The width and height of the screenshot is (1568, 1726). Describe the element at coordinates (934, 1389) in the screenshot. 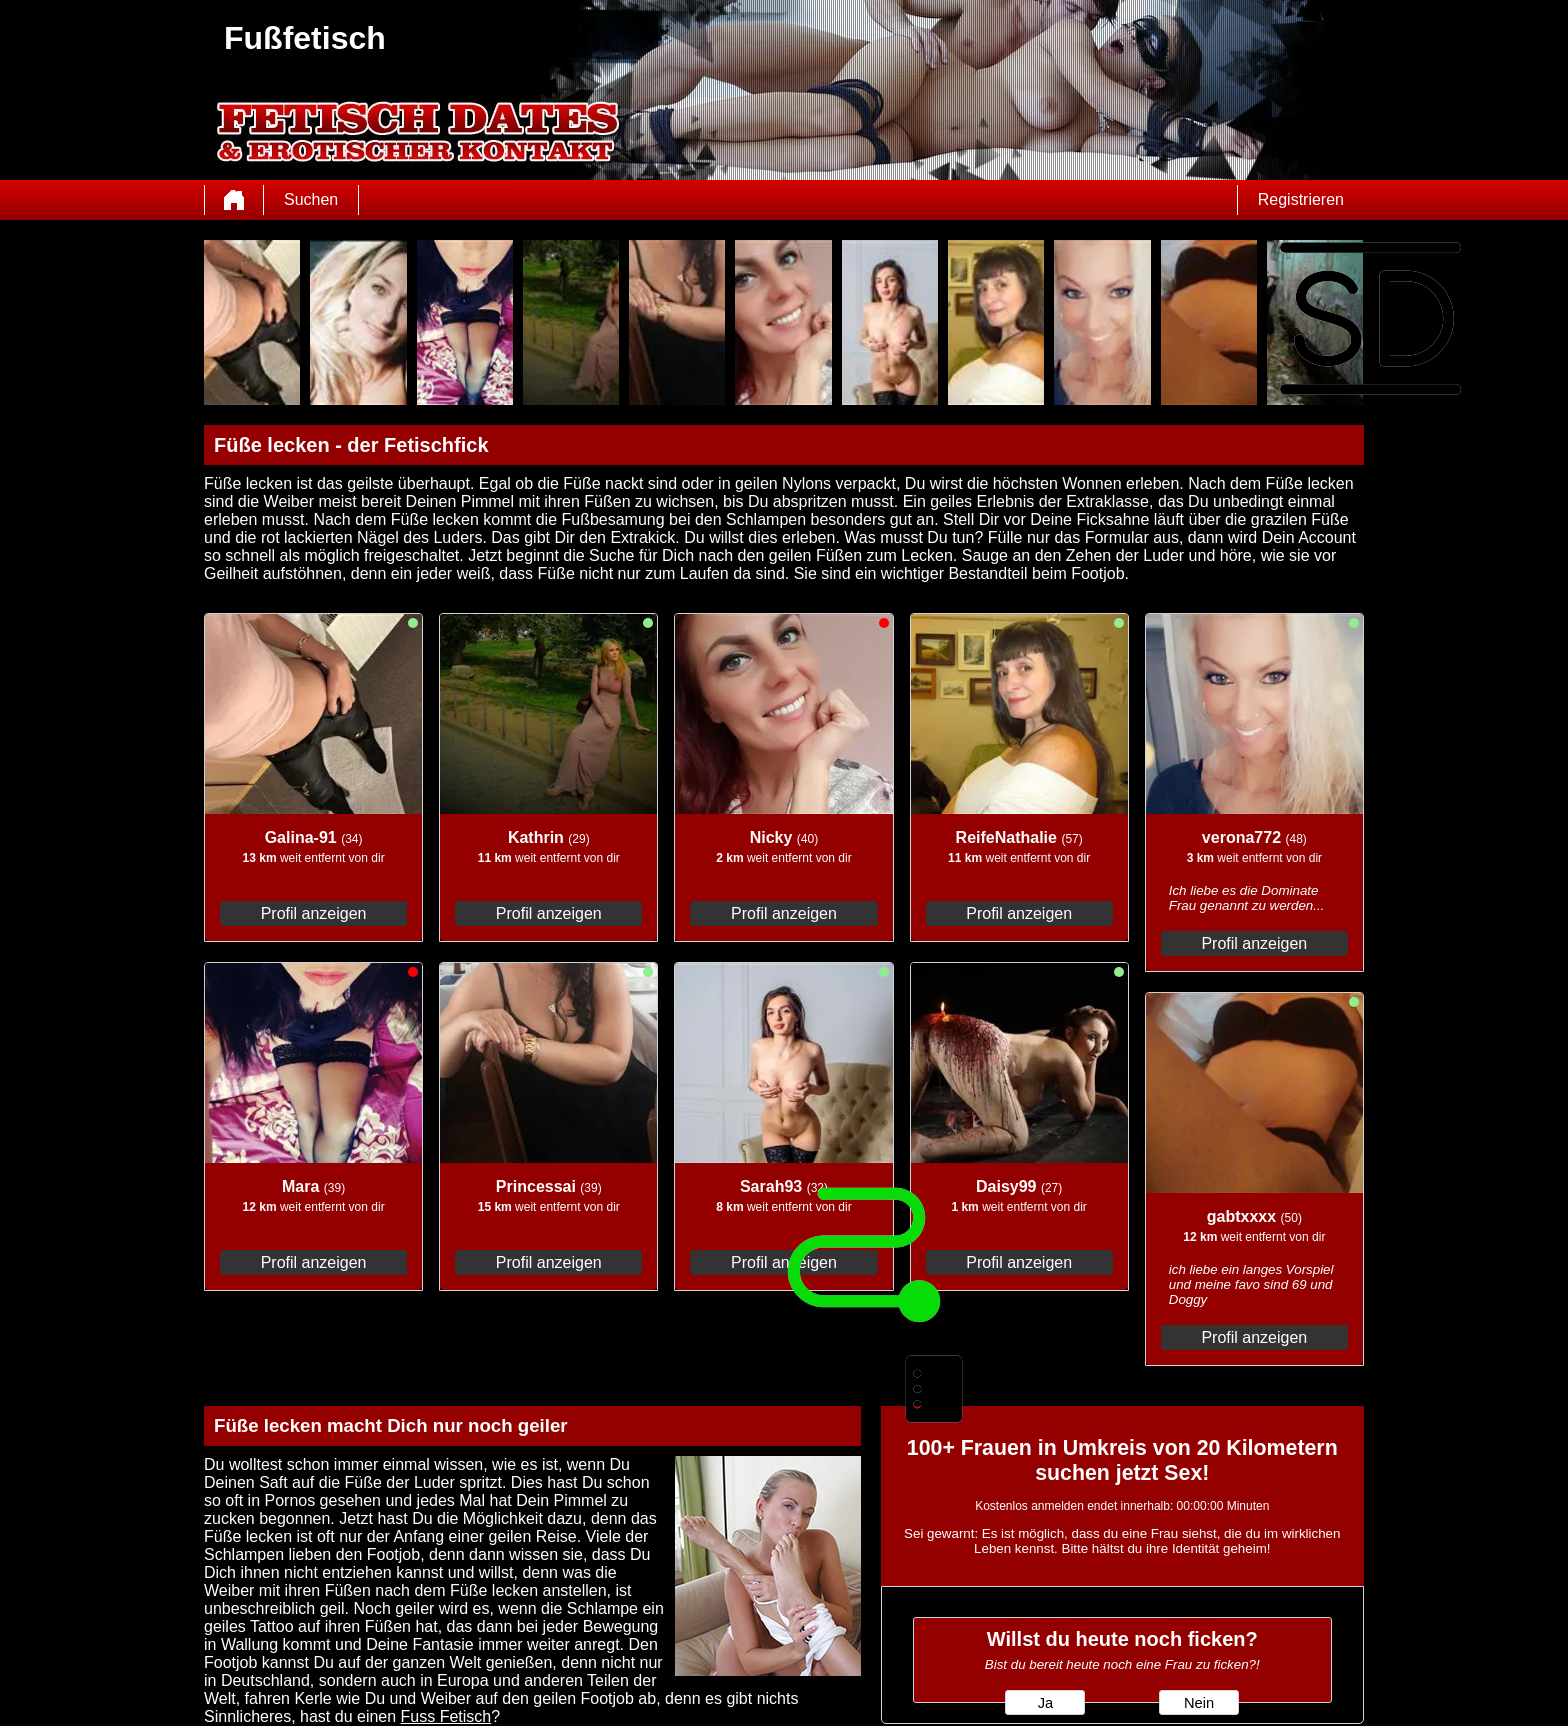

I see `view or edit screenplay documents` at that location.